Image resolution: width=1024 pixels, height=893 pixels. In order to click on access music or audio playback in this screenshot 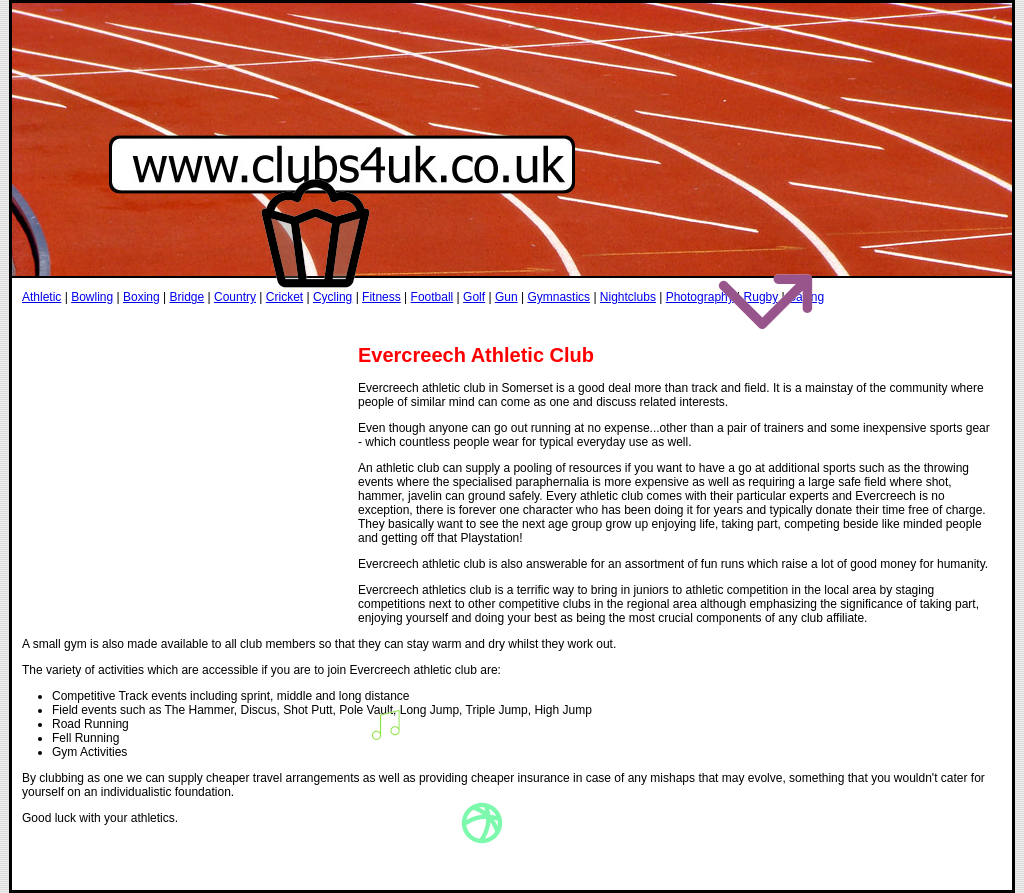, I will do `click(387, 725)`.